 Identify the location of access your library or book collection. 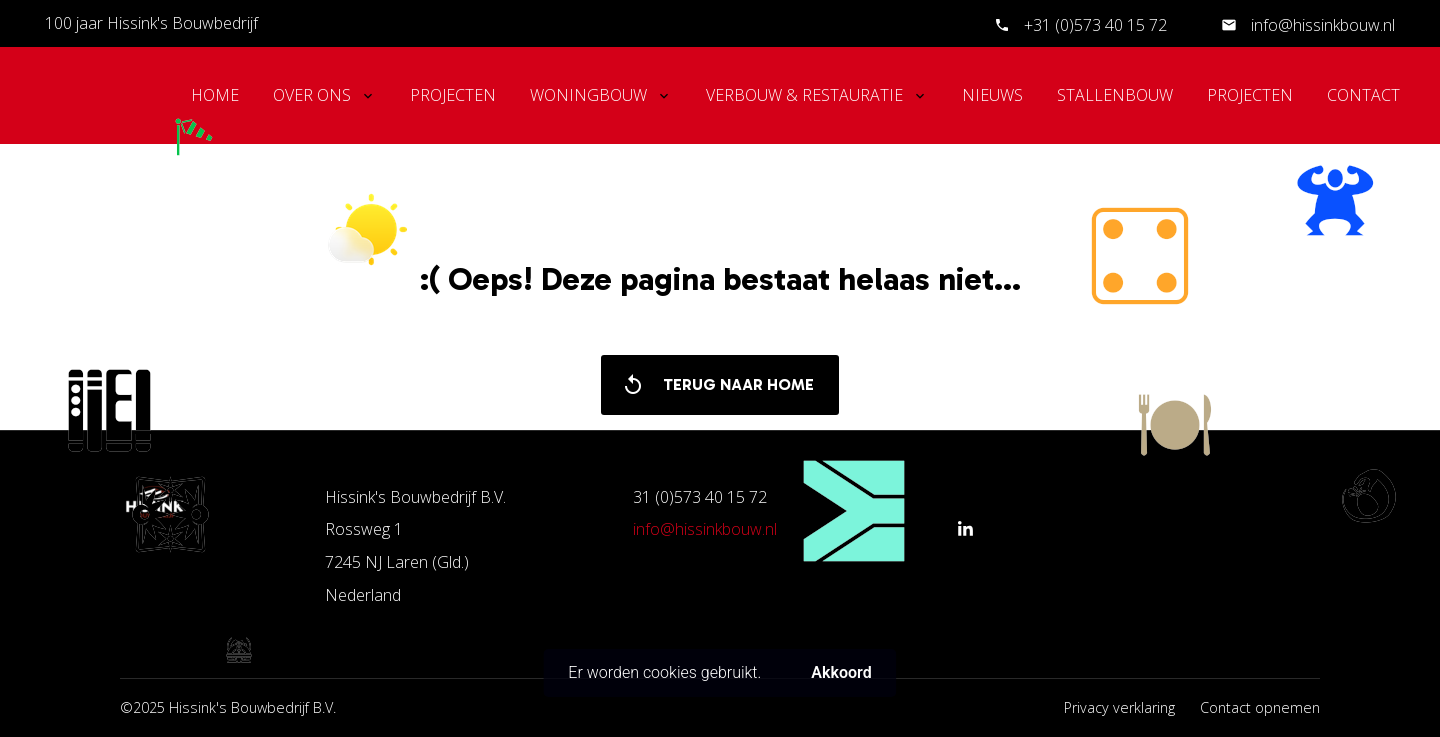
(109, 410).